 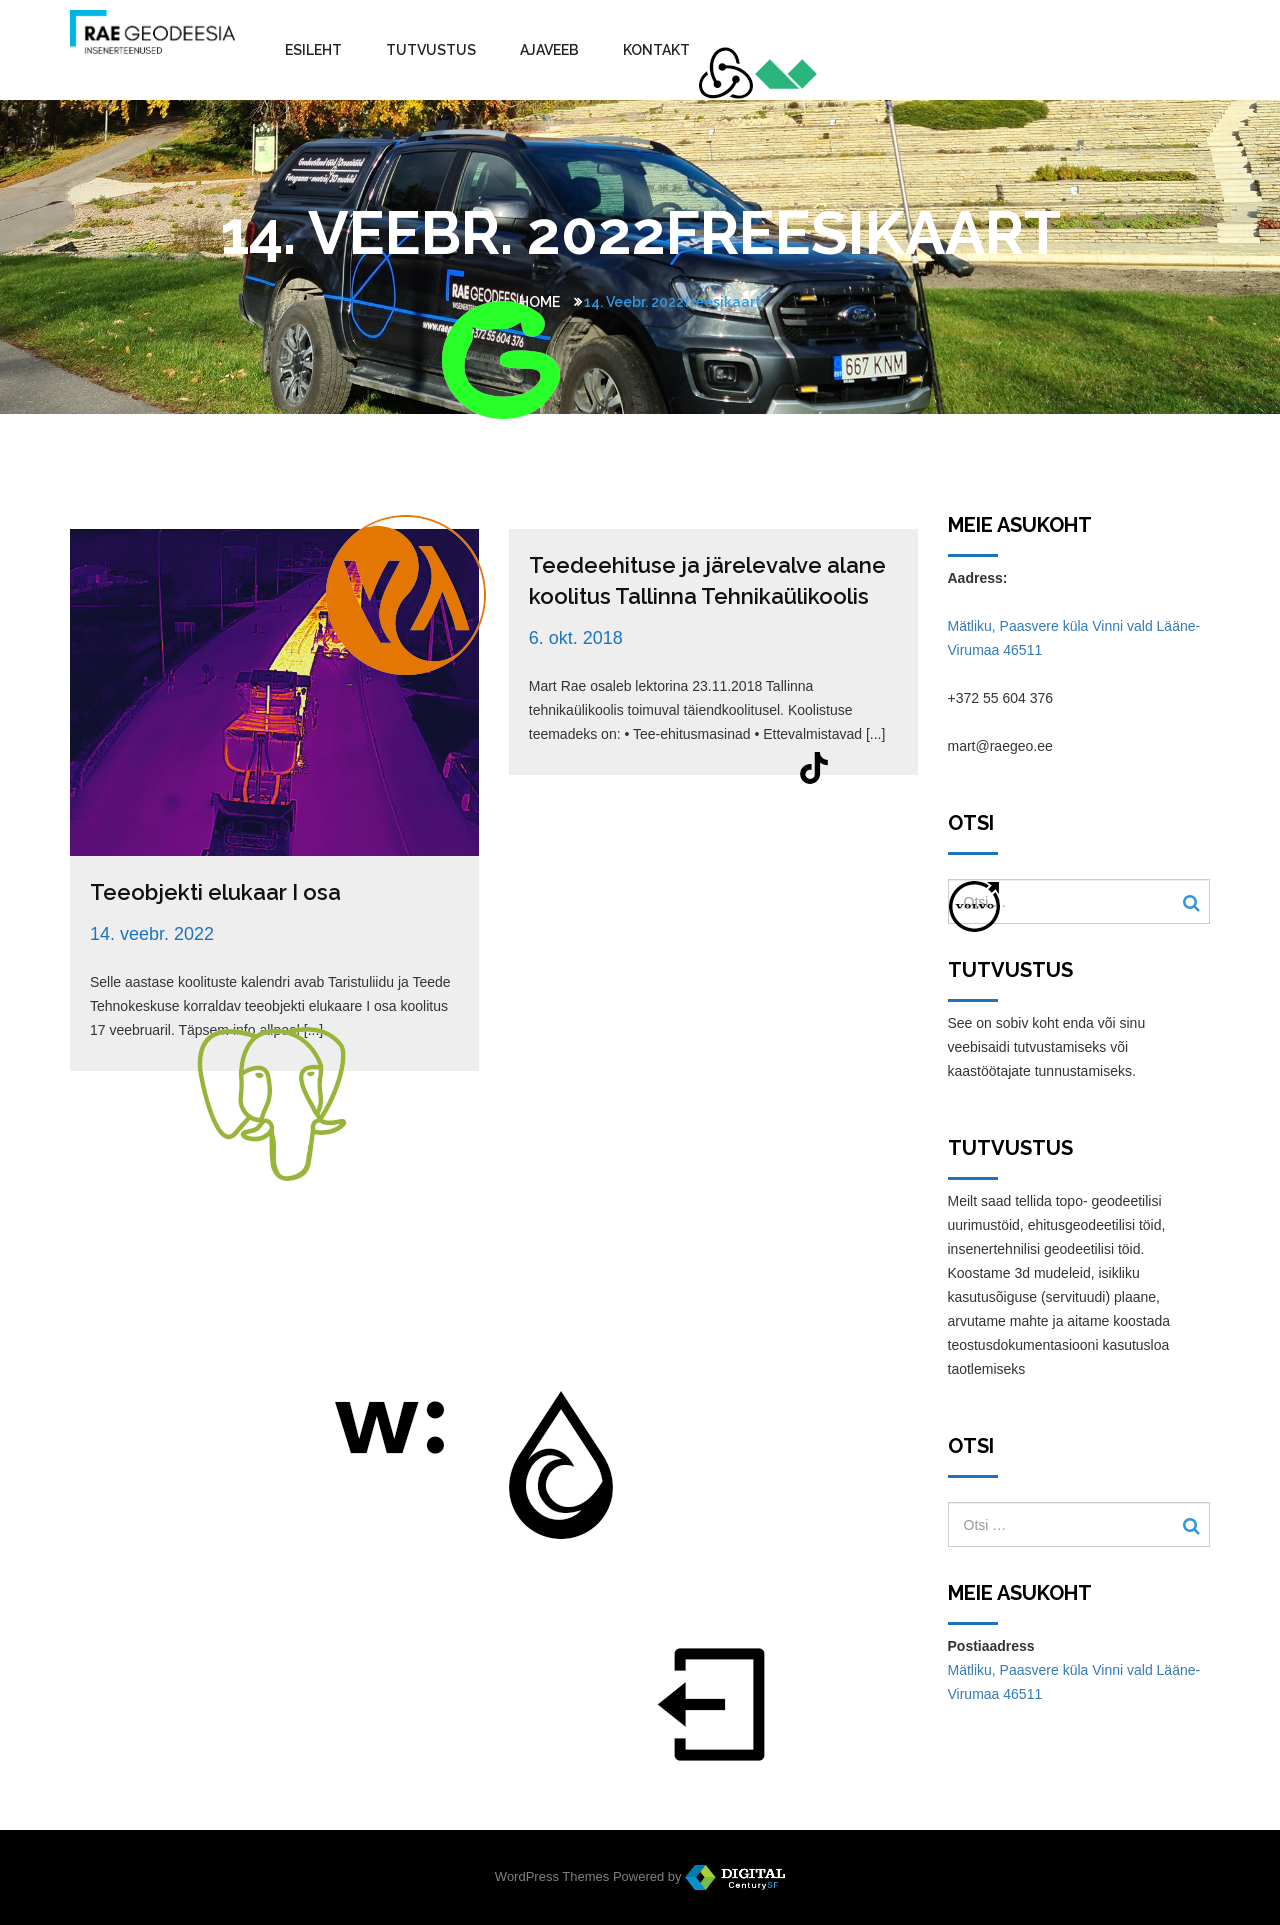 I want to click on open the TikTok app, so click(x=814, y=768).